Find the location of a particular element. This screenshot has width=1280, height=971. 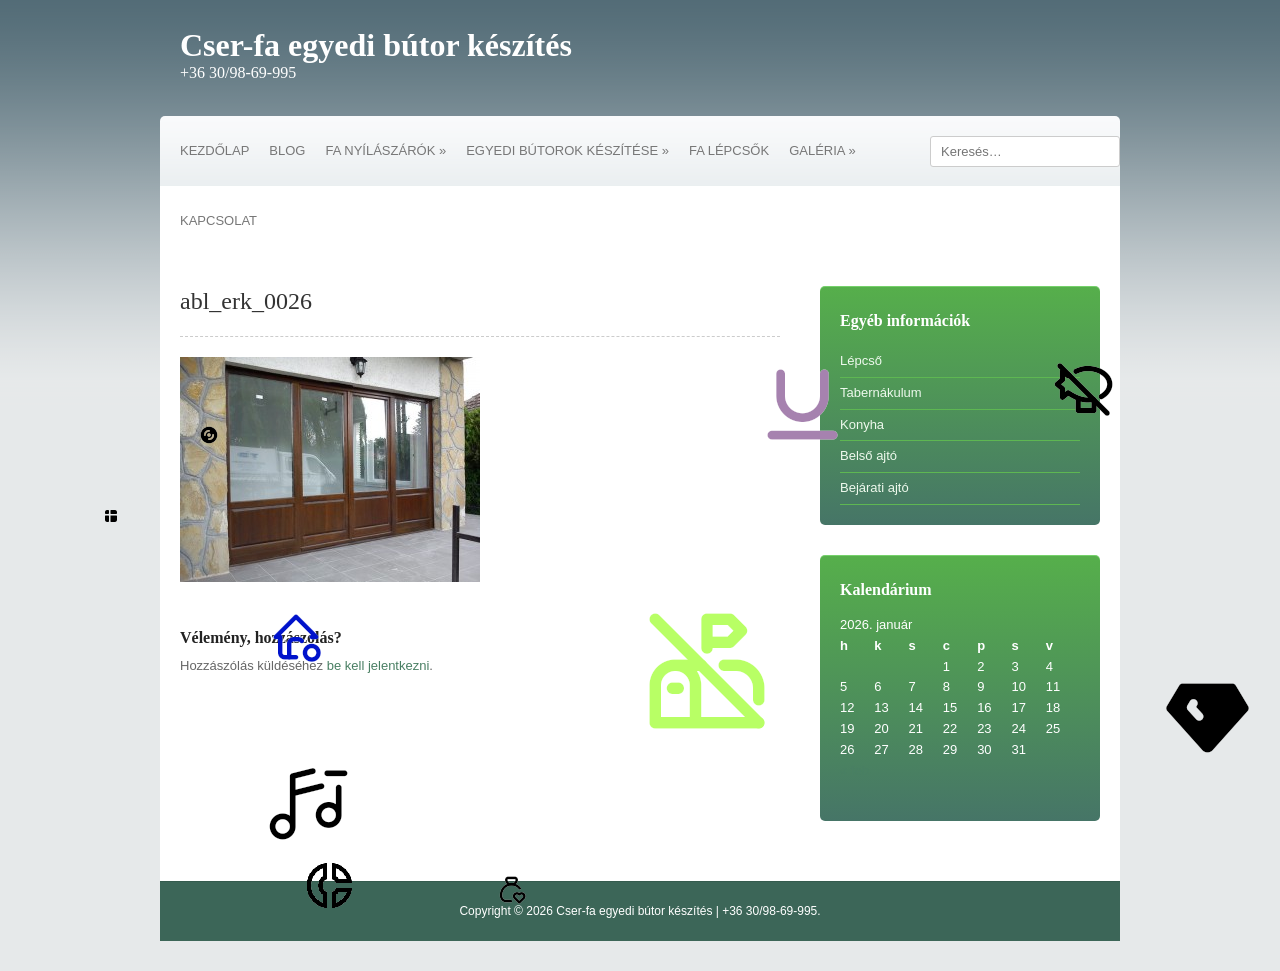

apply underline formatting to selected text is located at coordinates (802, 404).